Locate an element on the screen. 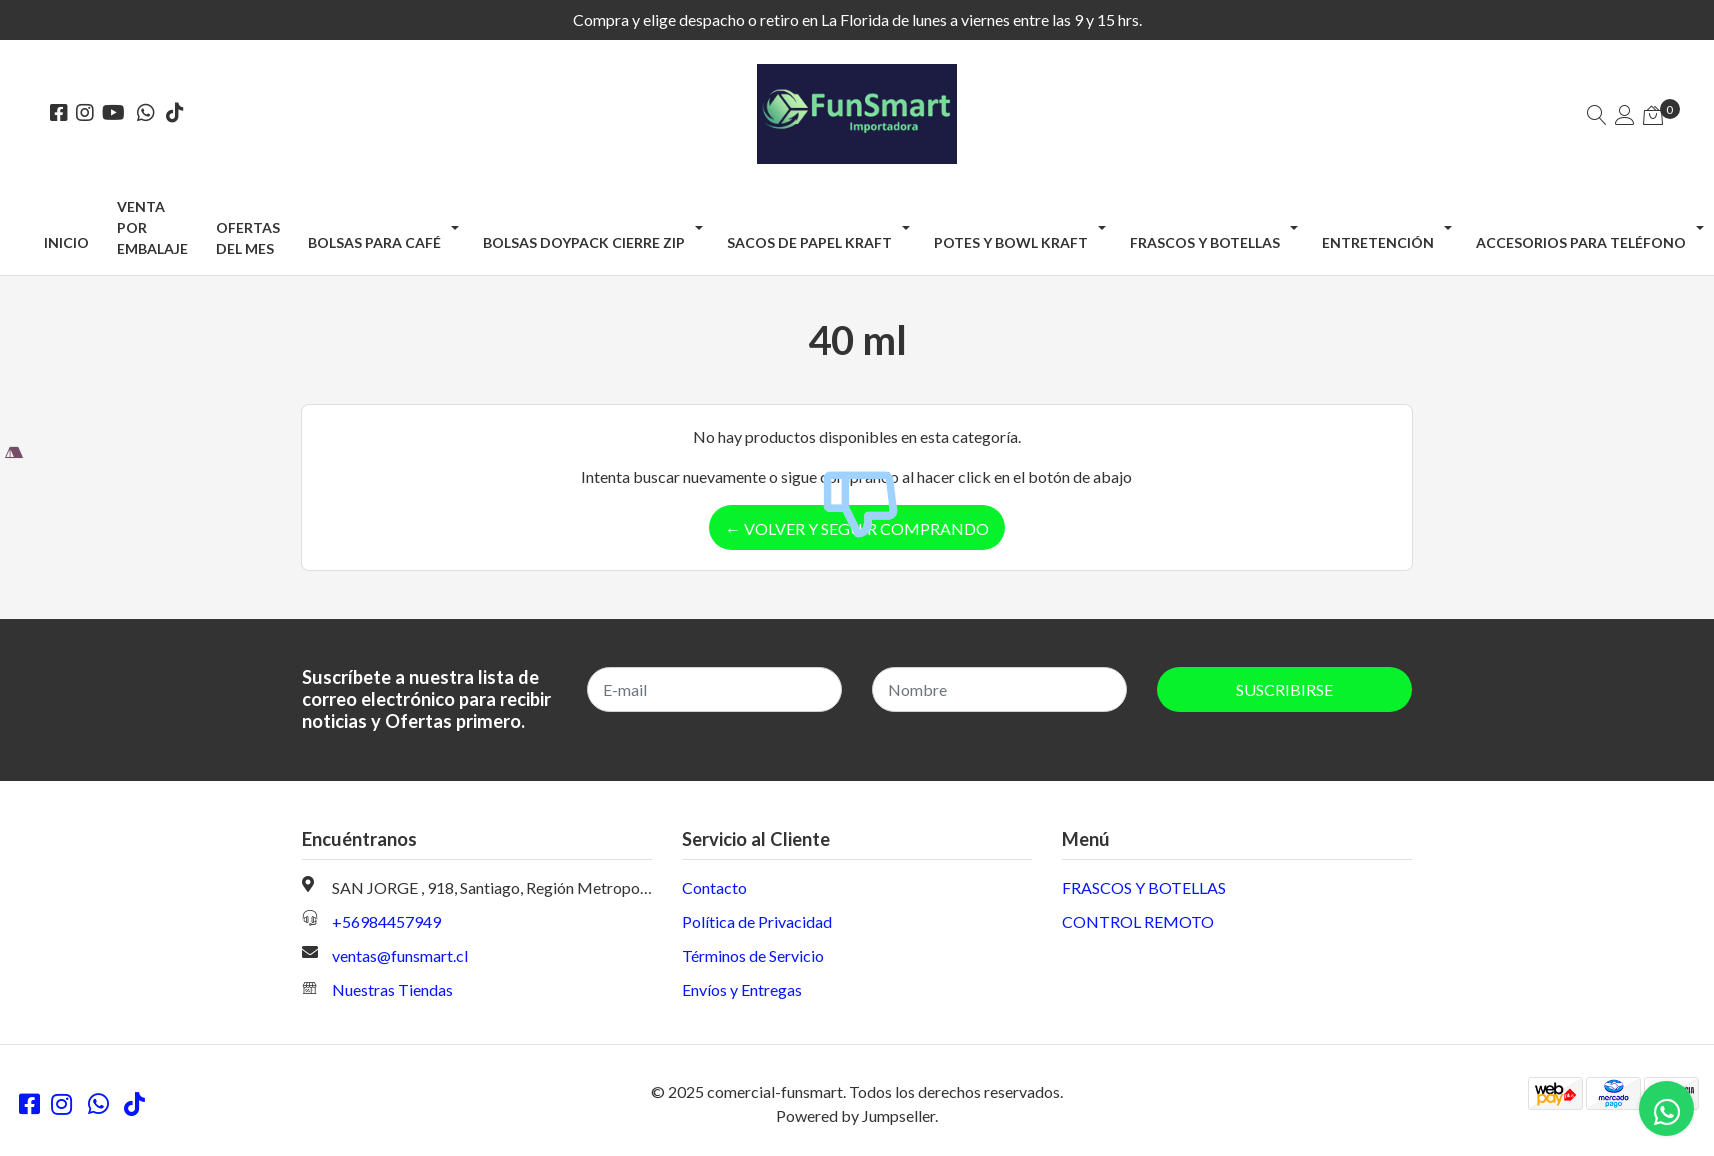 This screenshot has height=1156, width=1714. access camping or outdoor activity features is located at coordinates (14, 453).